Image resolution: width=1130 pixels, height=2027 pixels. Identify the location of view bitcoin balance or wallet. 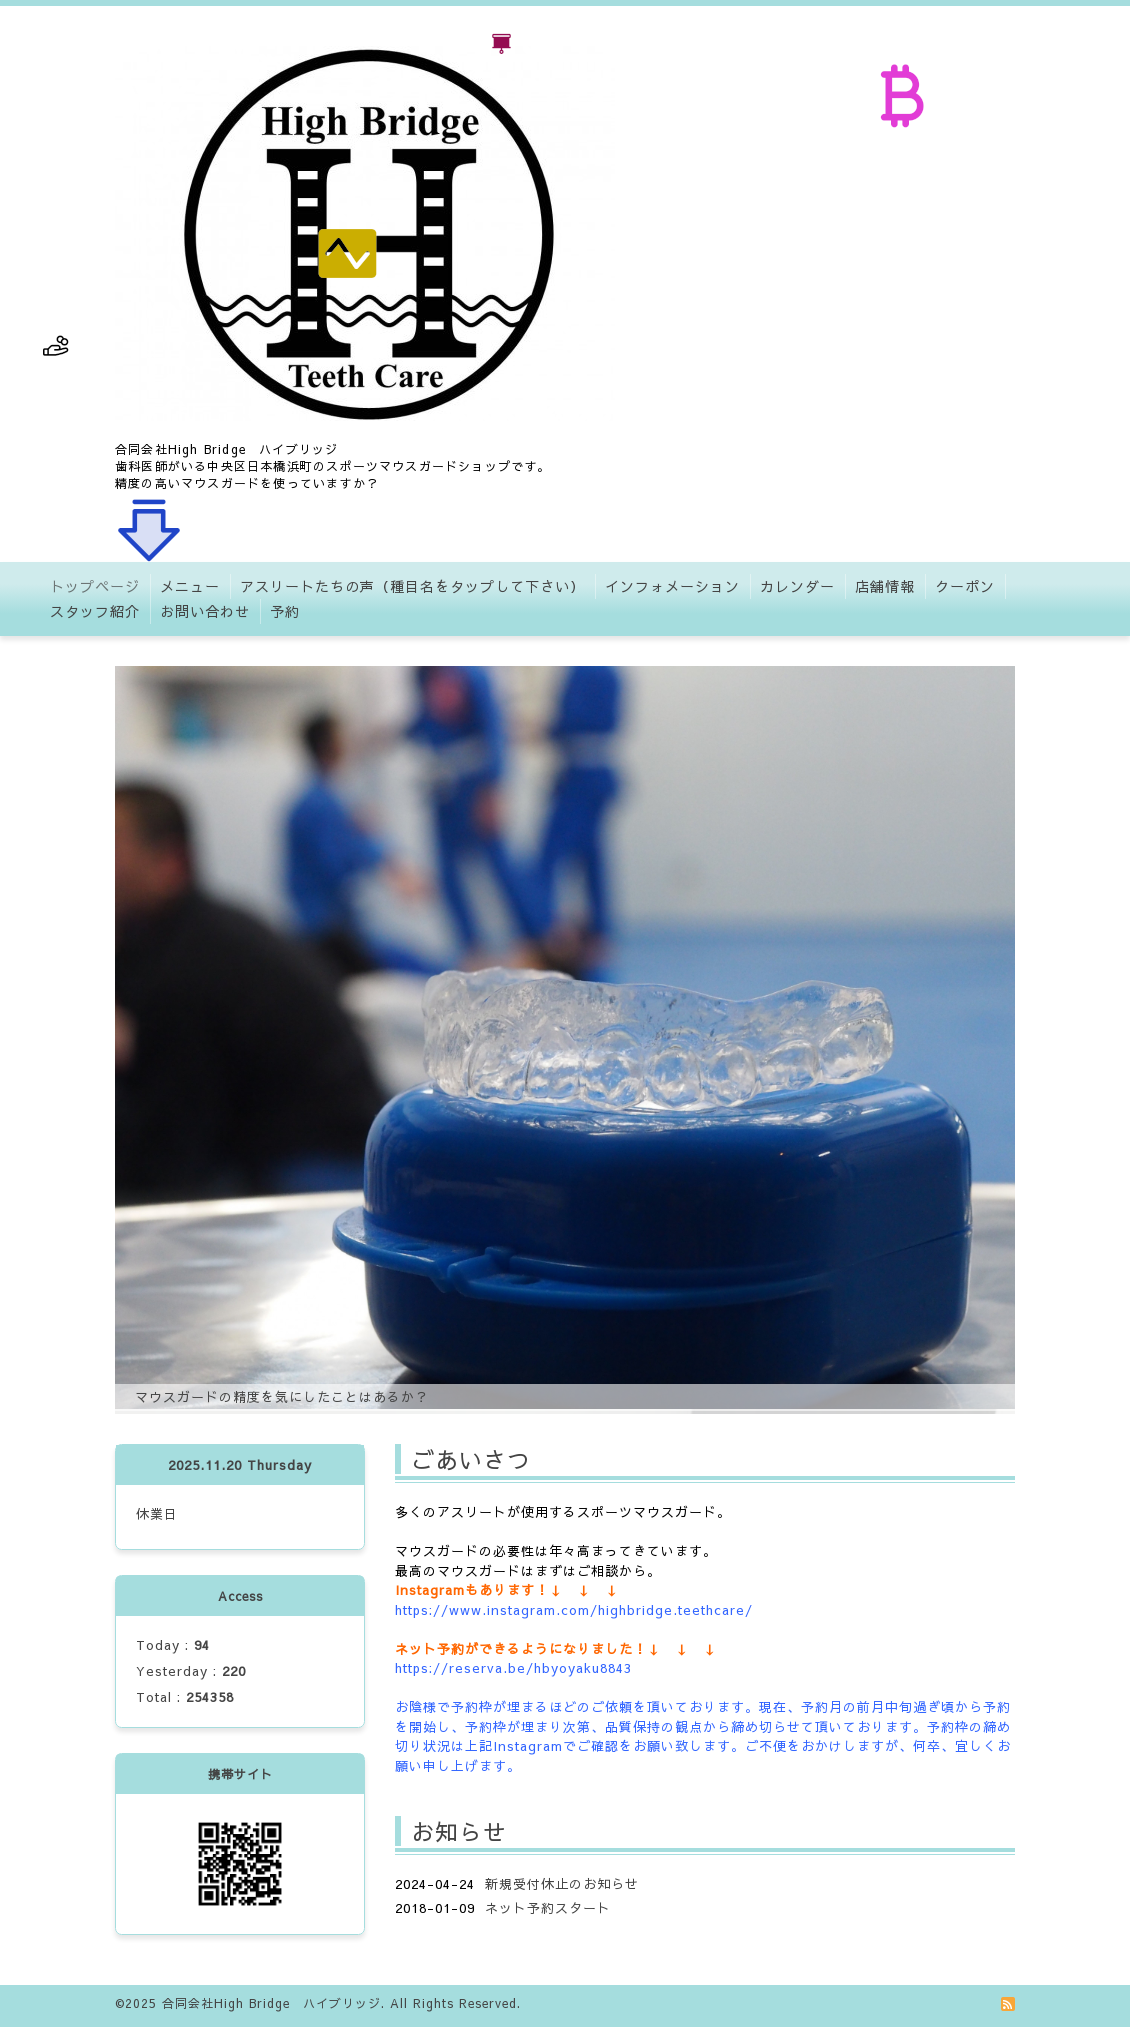
(900, 97).